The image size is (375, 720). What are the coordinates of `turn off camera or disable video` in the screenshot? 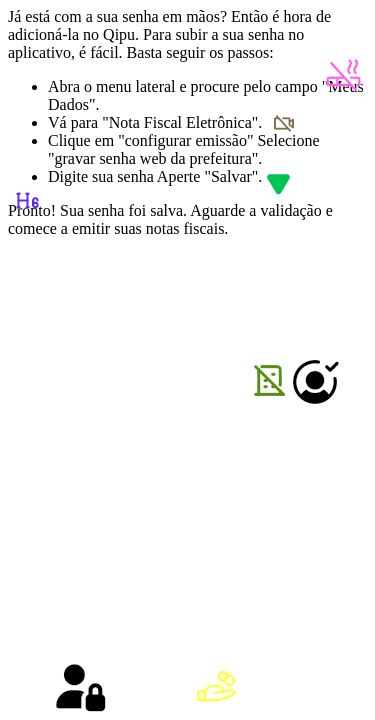 It's located at (283, 123).